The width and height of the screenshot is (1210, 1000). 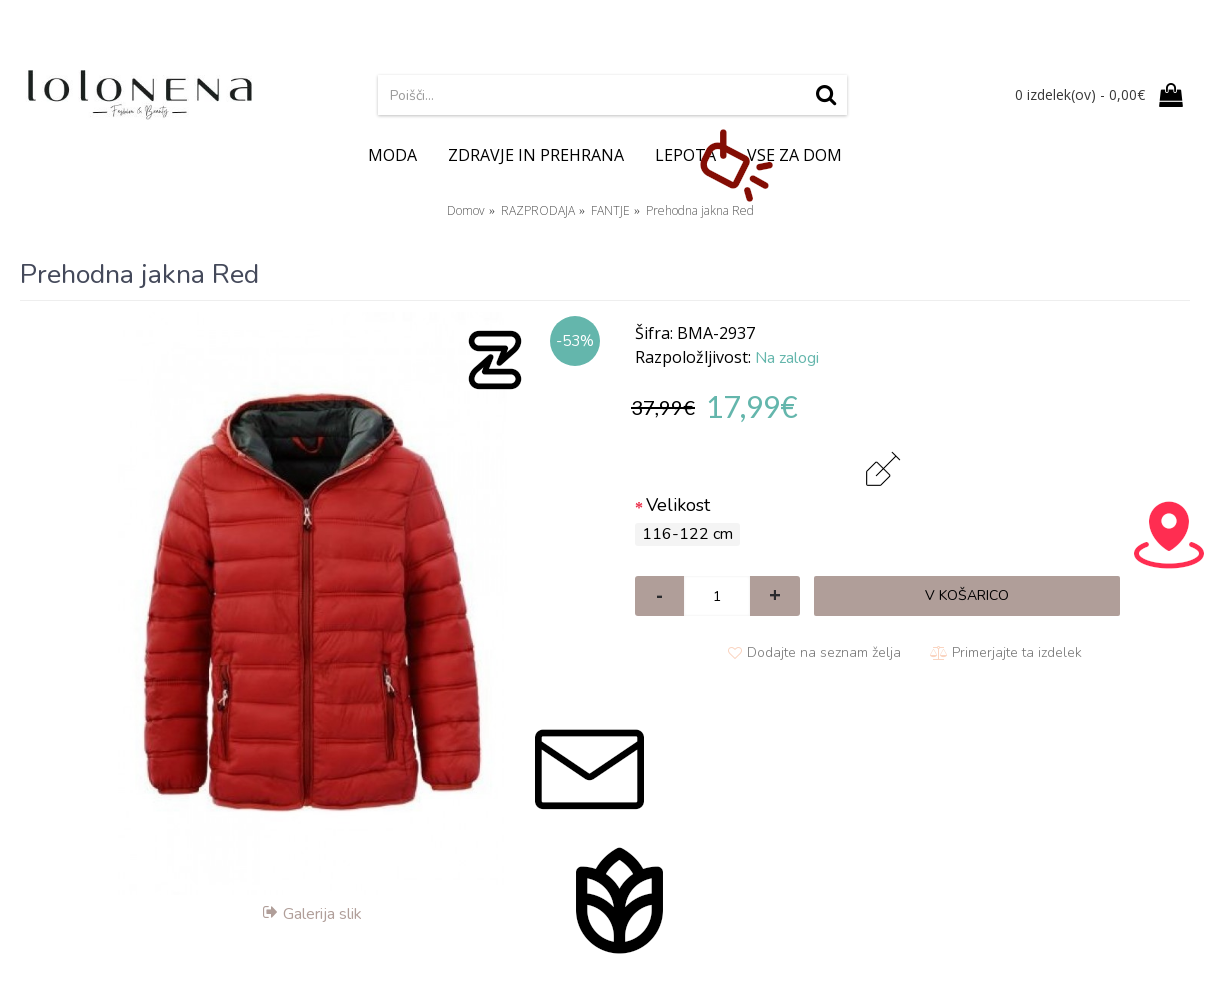 I want to click on spotlight or highlight feature, so click(x=736, y=165).